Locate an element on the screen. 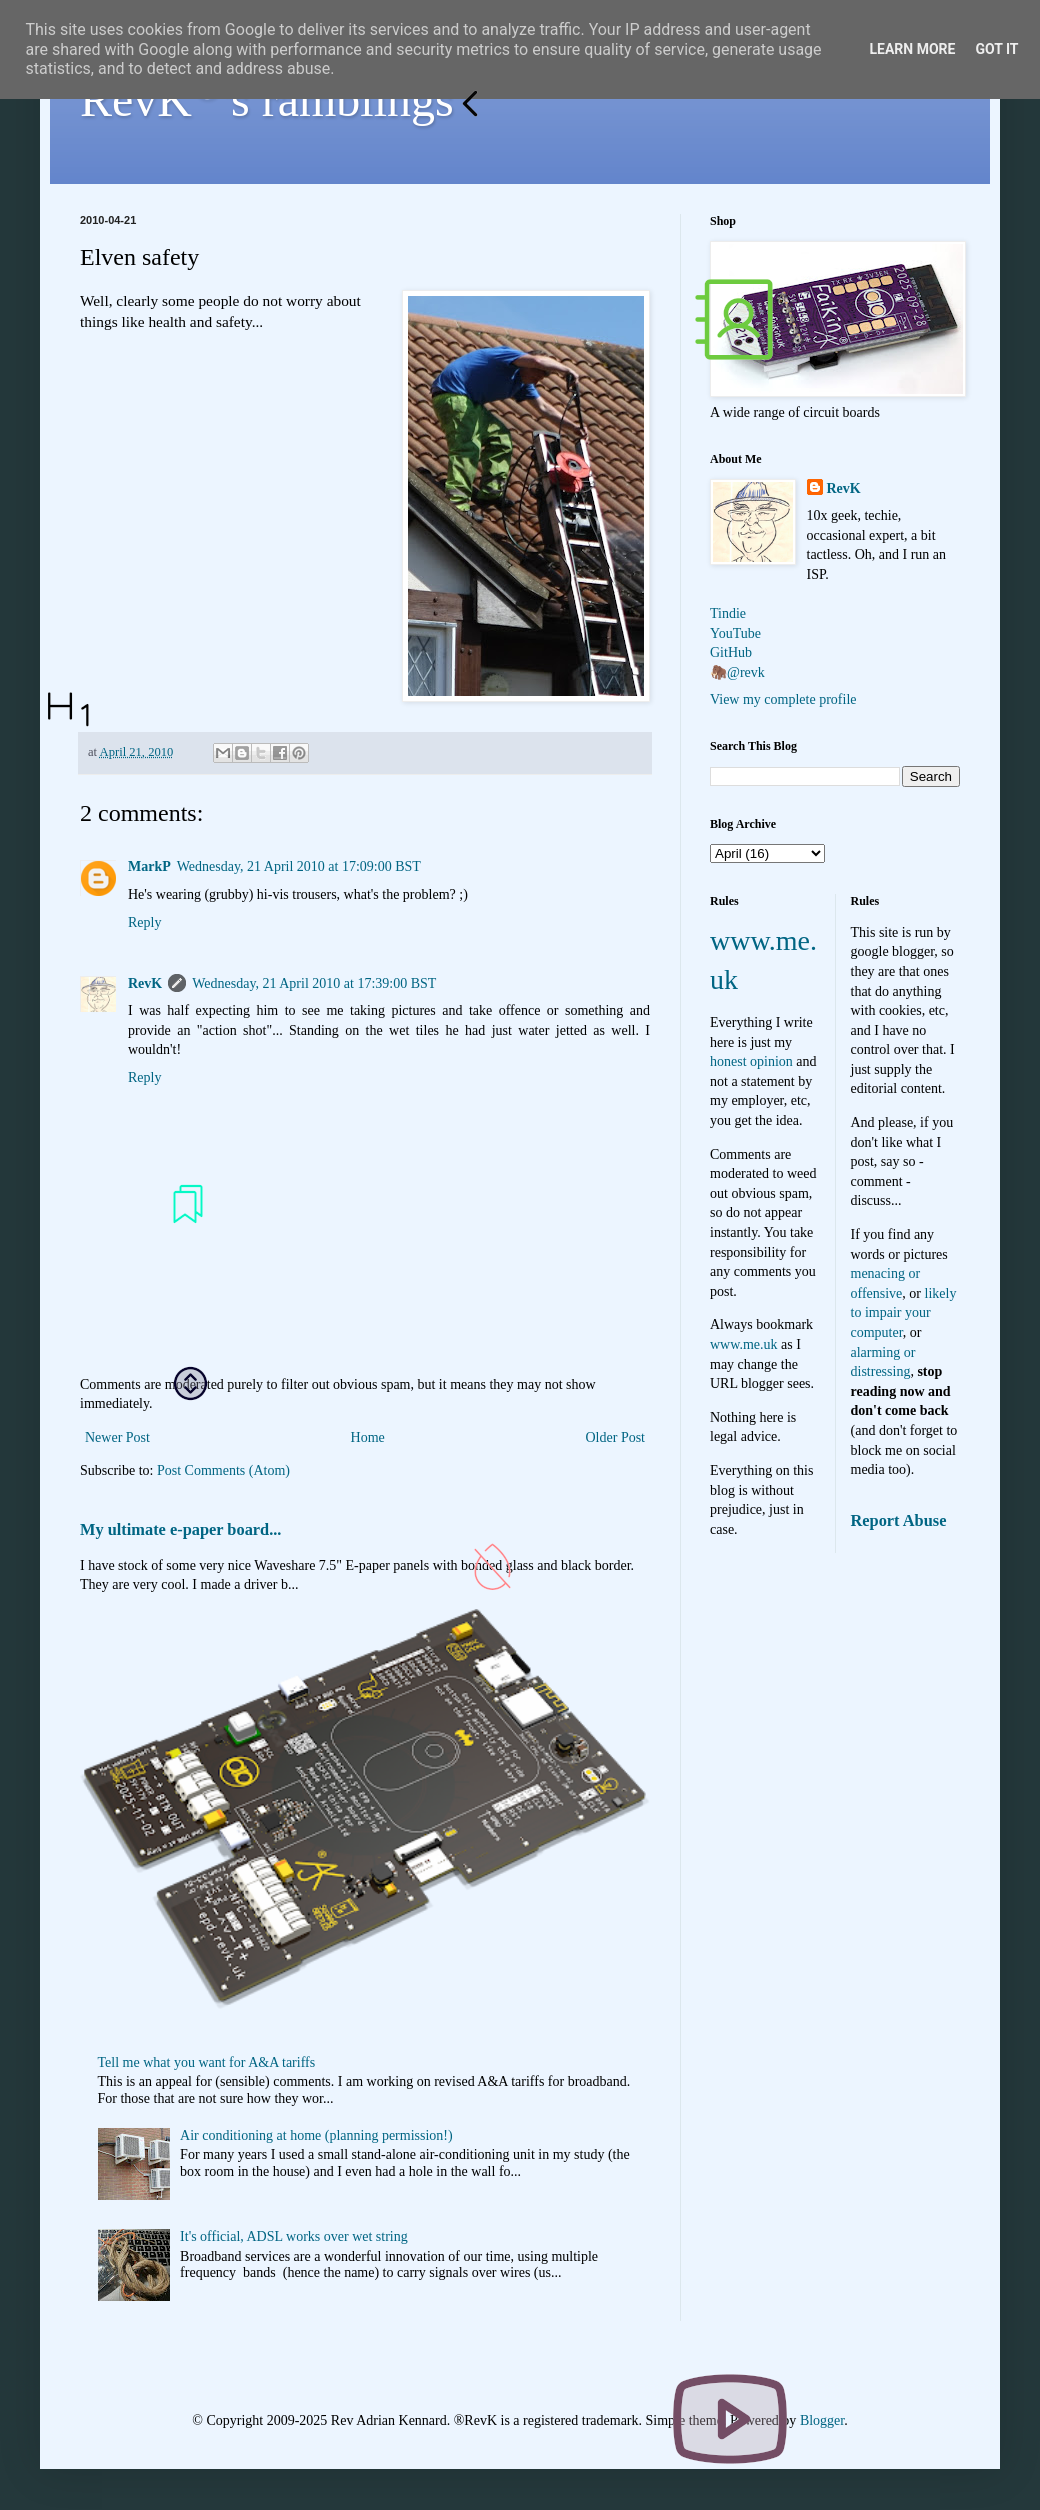 This screenshot has height=2510, width=1040. open your contacts or address book is located at coordinates (735, 319).